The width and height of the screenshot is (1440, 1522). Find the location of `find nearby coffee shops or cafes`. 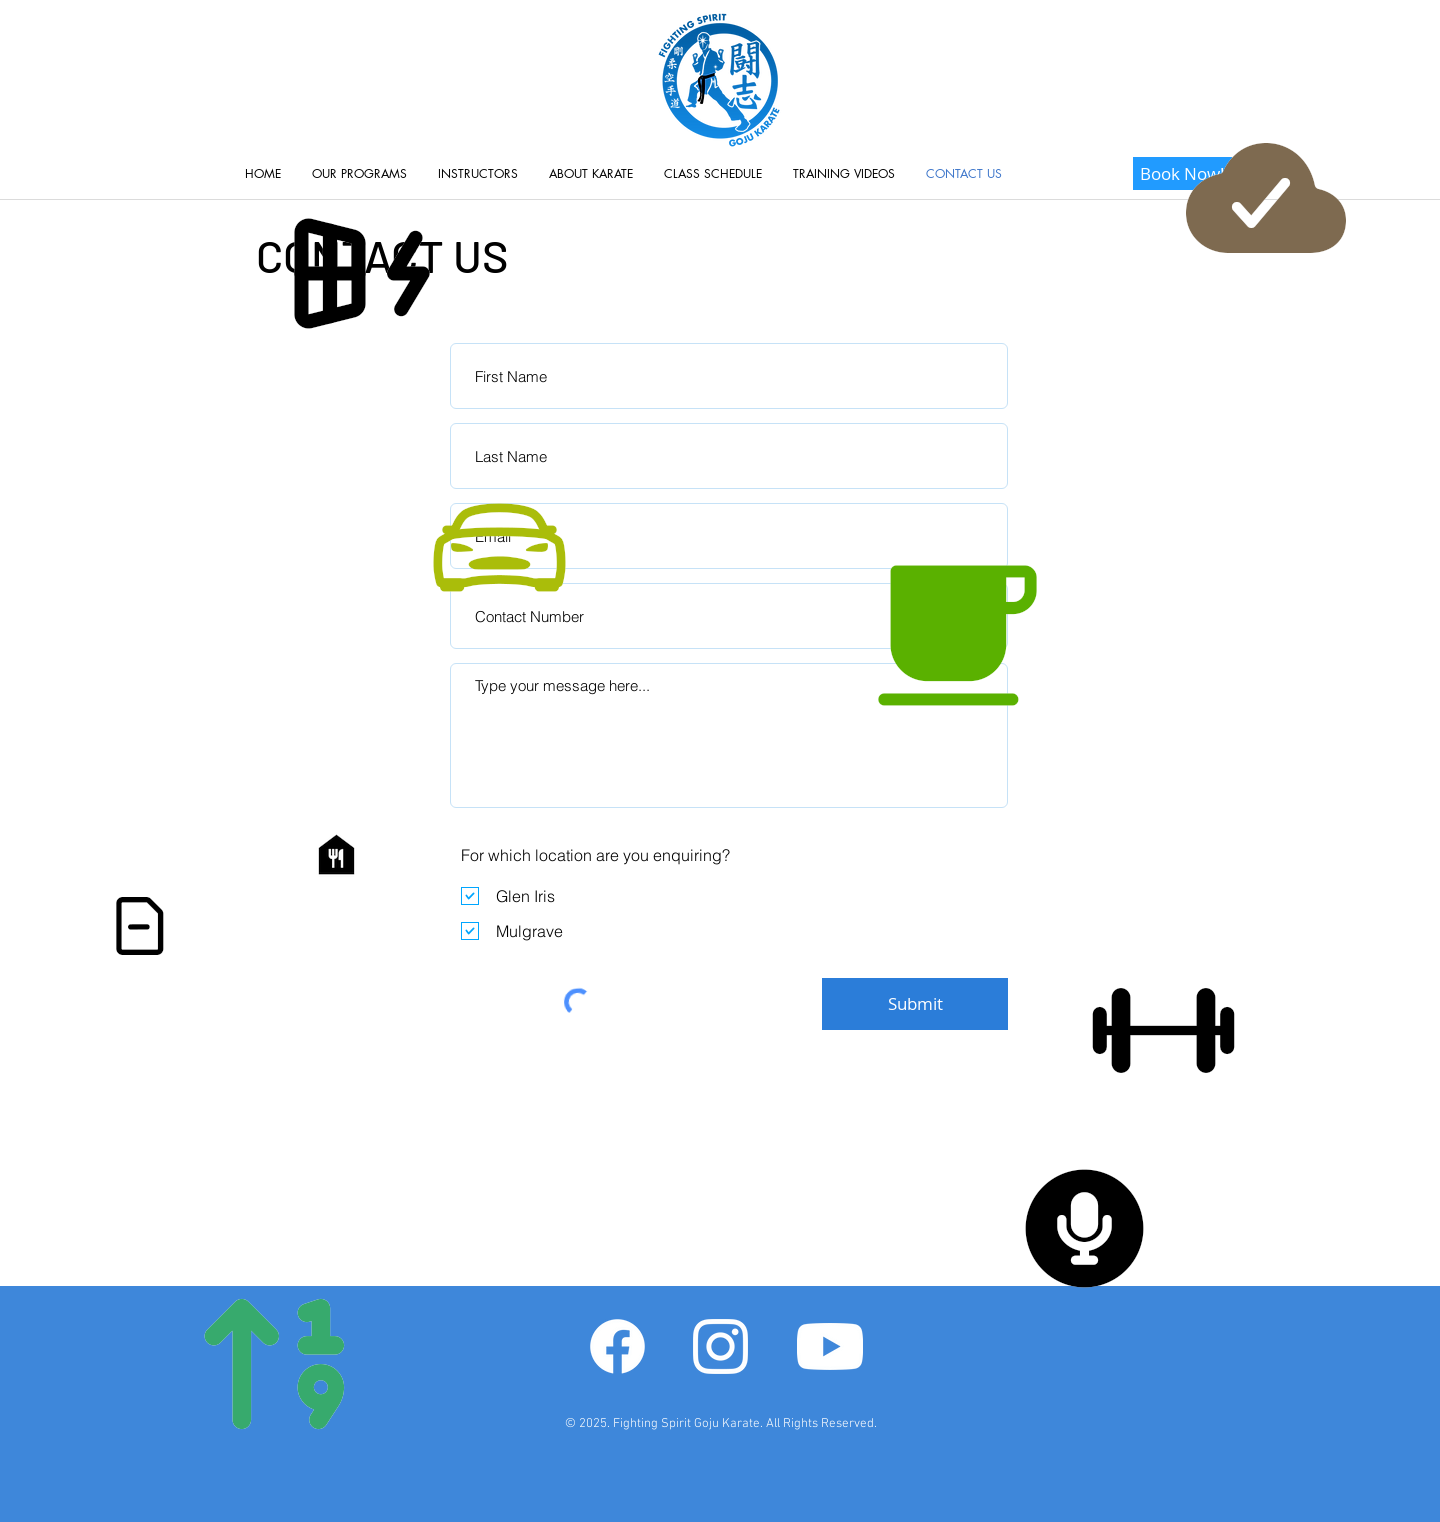

find nearby coffee shops or cafes is located at coordinates (957, 638).